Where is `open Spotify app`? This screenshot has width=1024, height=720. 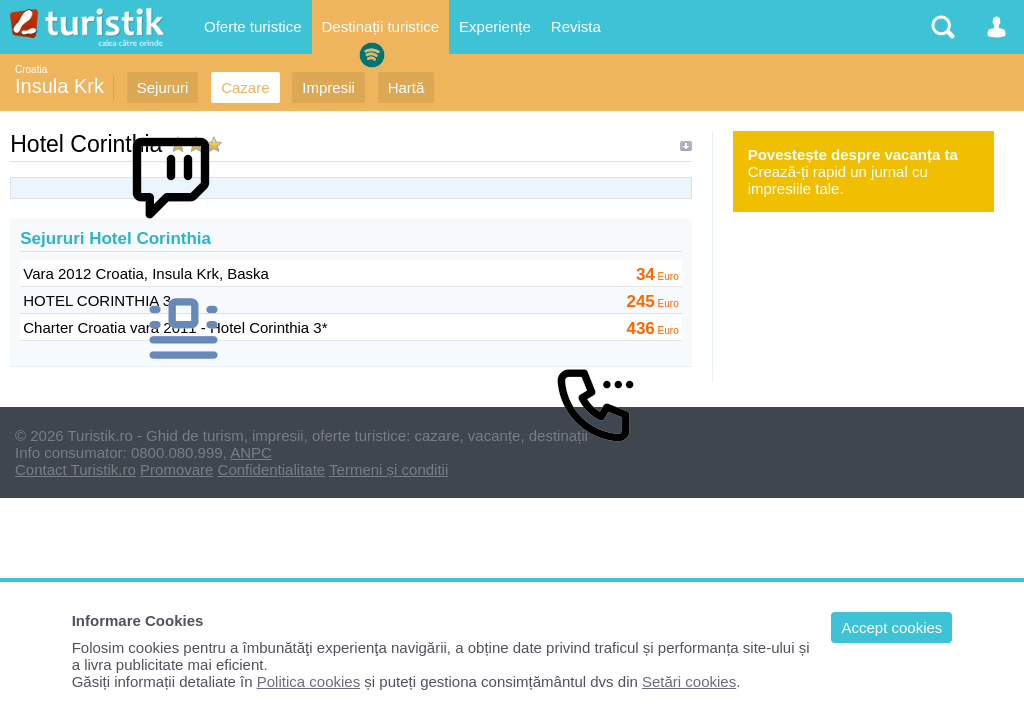
open Spotify app is located at coordinates (372, 55).